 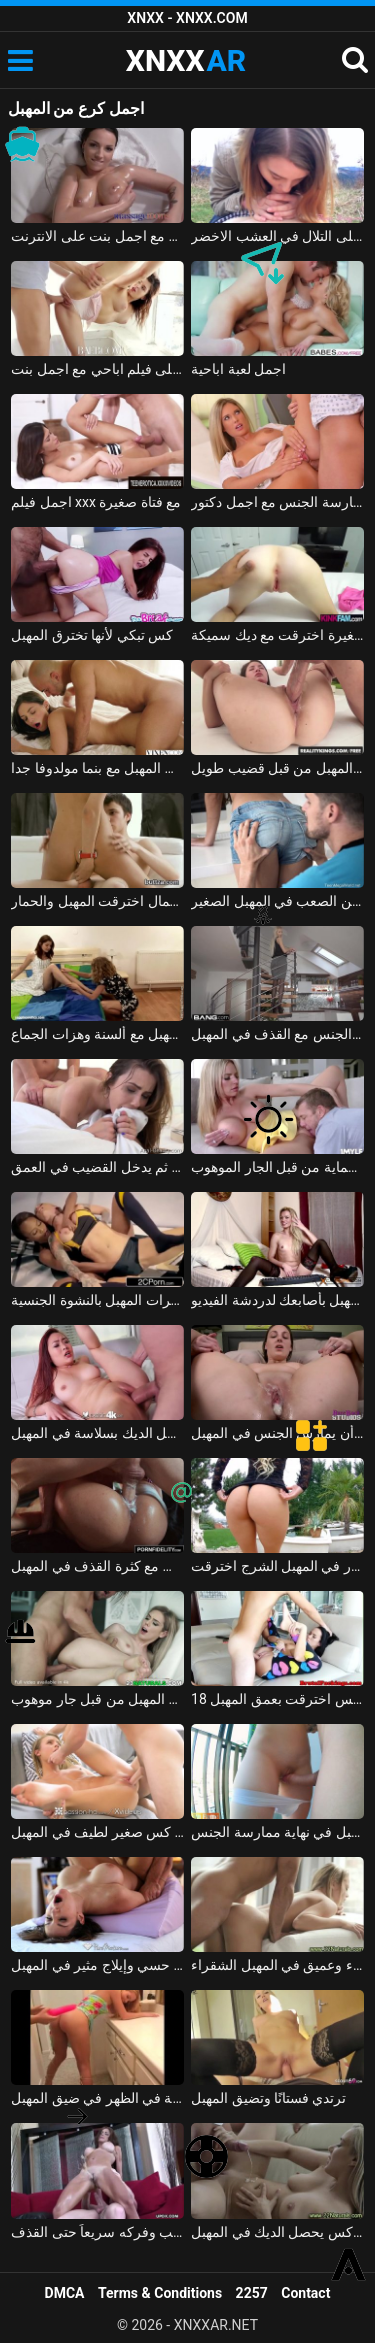 What do you see at coordinates (262, 262) in the screenshot?
I see `download current location data` at bounding box center [262, 262].